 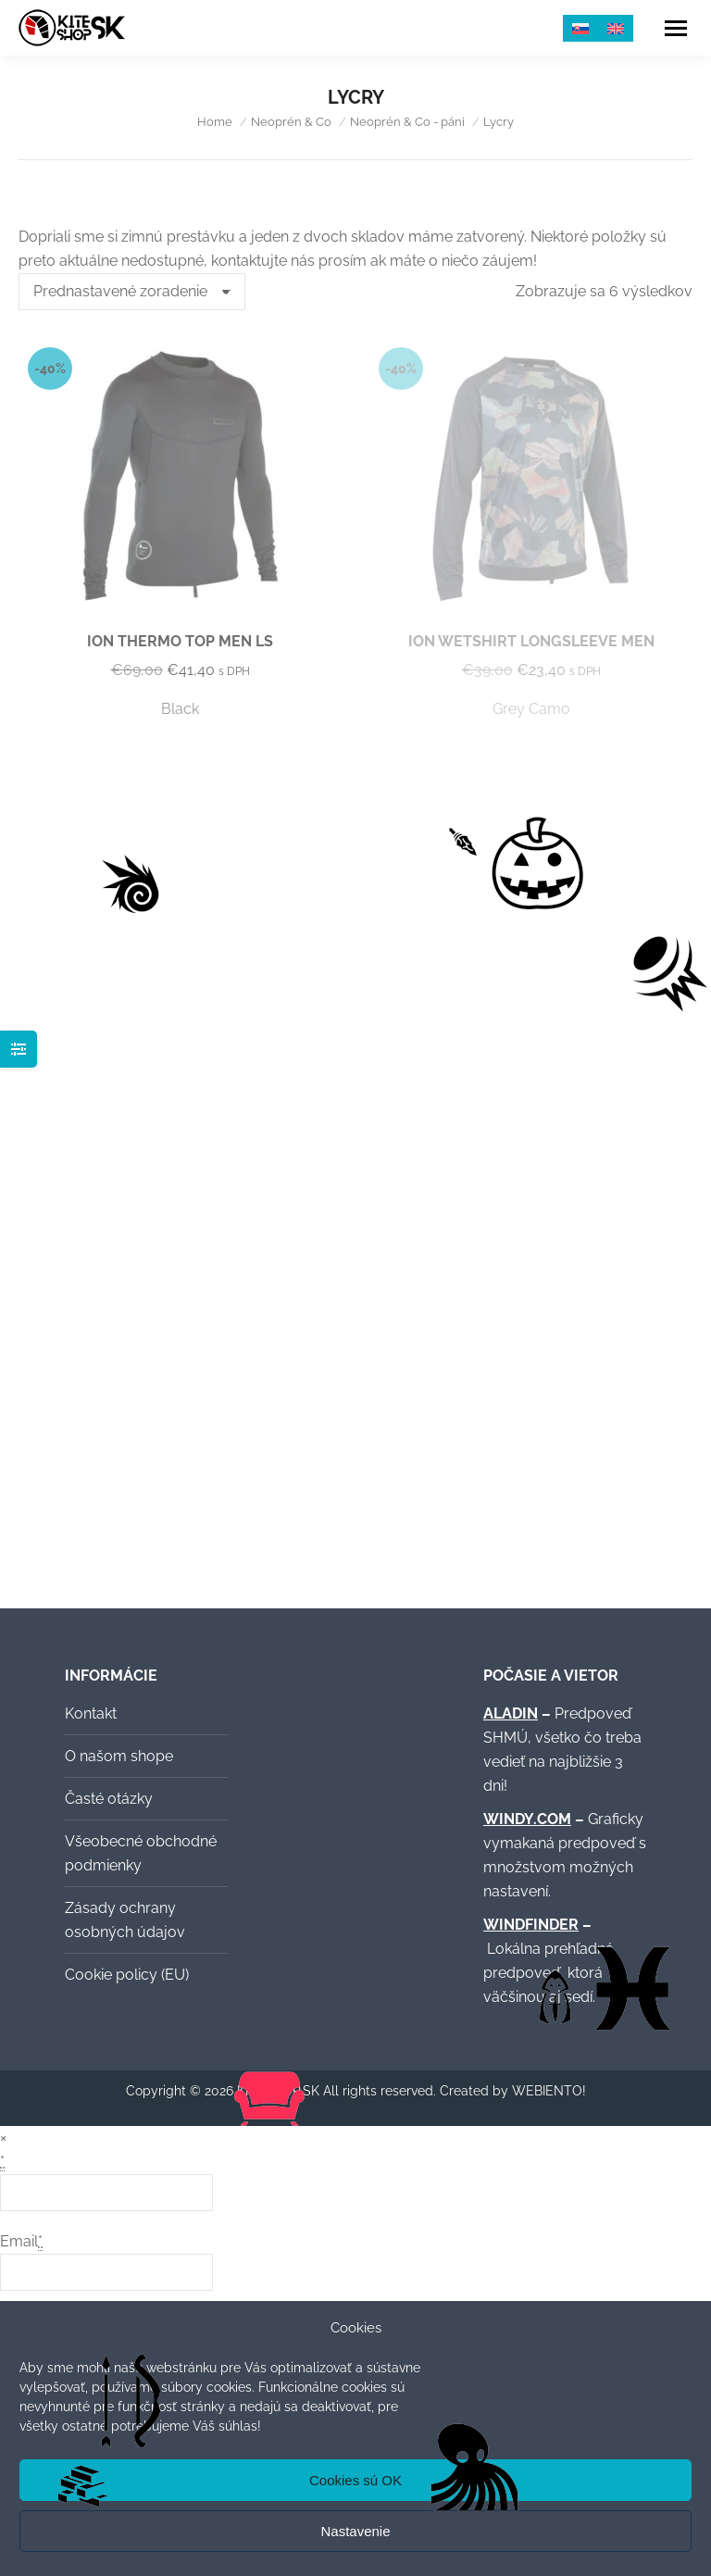 What do you see at coordinates (669, 974) in the screenshot?
I see `protect or defend eggs in a game` at bounding box center [669, 974].